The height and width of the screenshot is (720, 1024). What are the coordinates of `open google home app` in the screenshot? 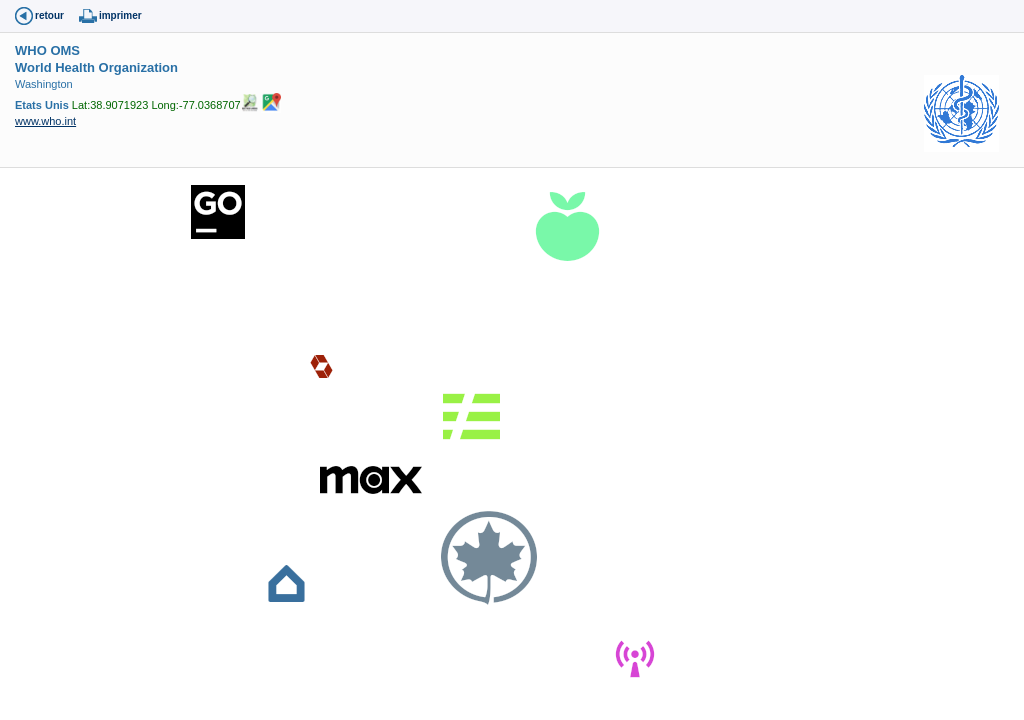 It's located at (286, 583).